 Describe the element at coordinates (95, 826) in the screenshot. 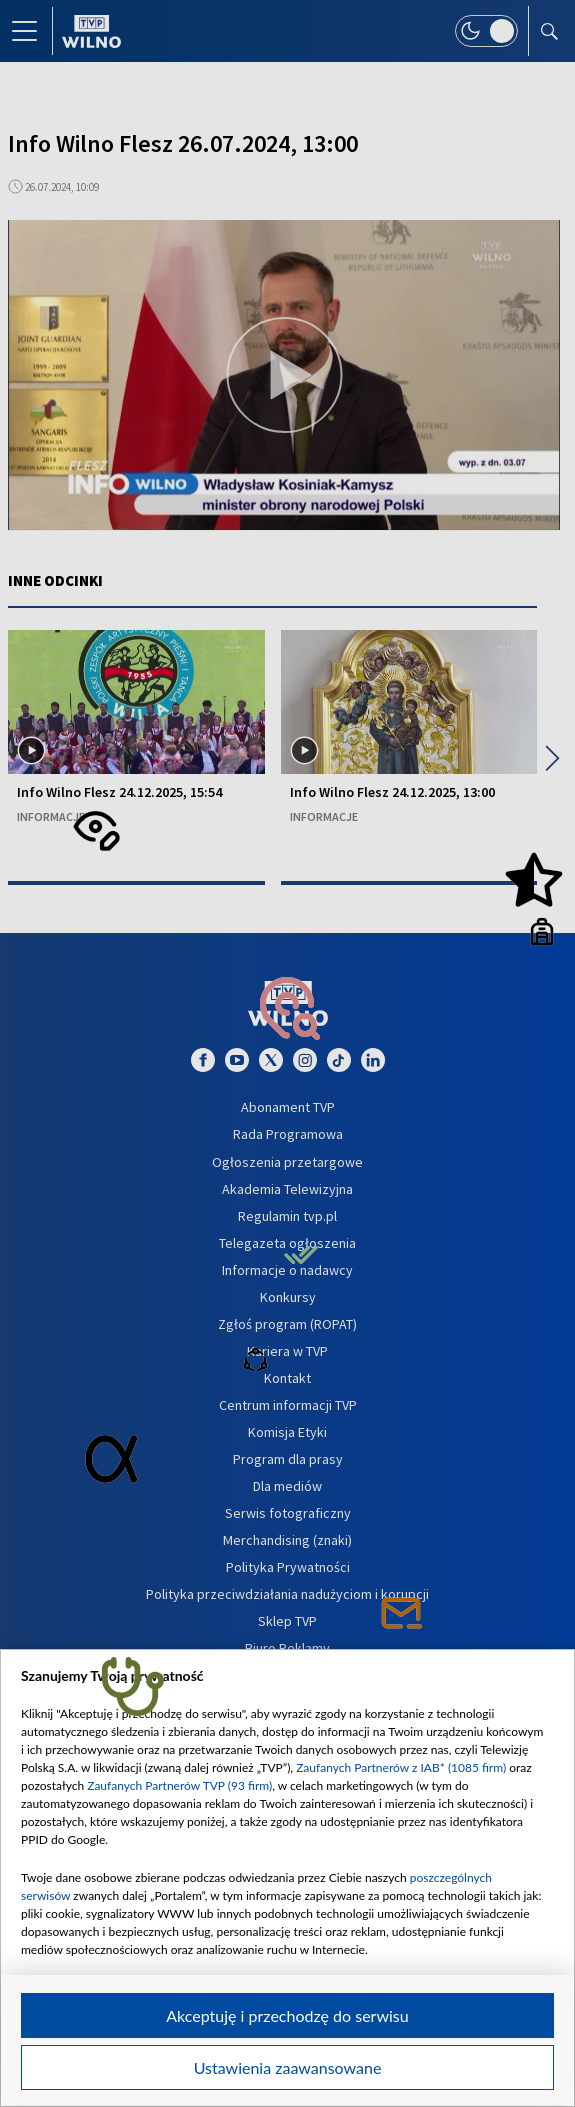

I see `edit visibility settings` at that location.